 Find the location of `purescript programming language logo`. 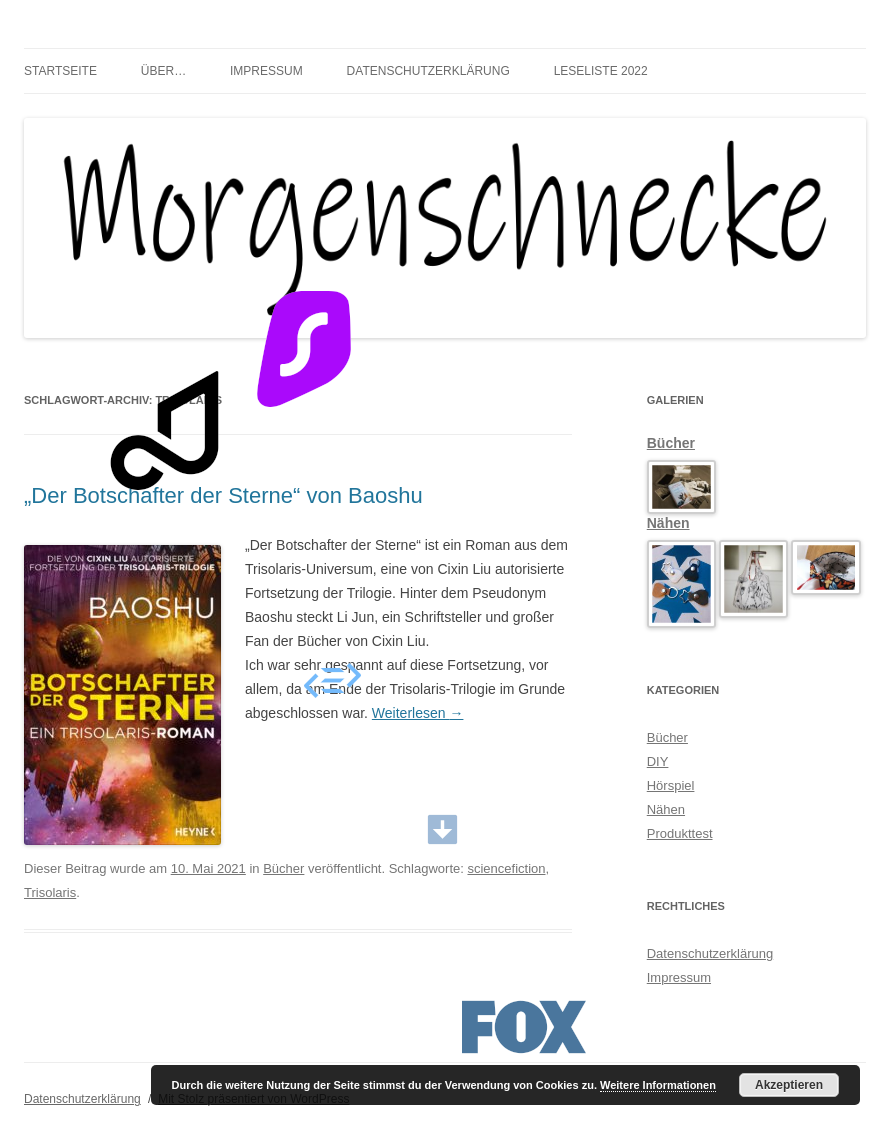

purescript programming language logo is located at coordinates (332, 680).